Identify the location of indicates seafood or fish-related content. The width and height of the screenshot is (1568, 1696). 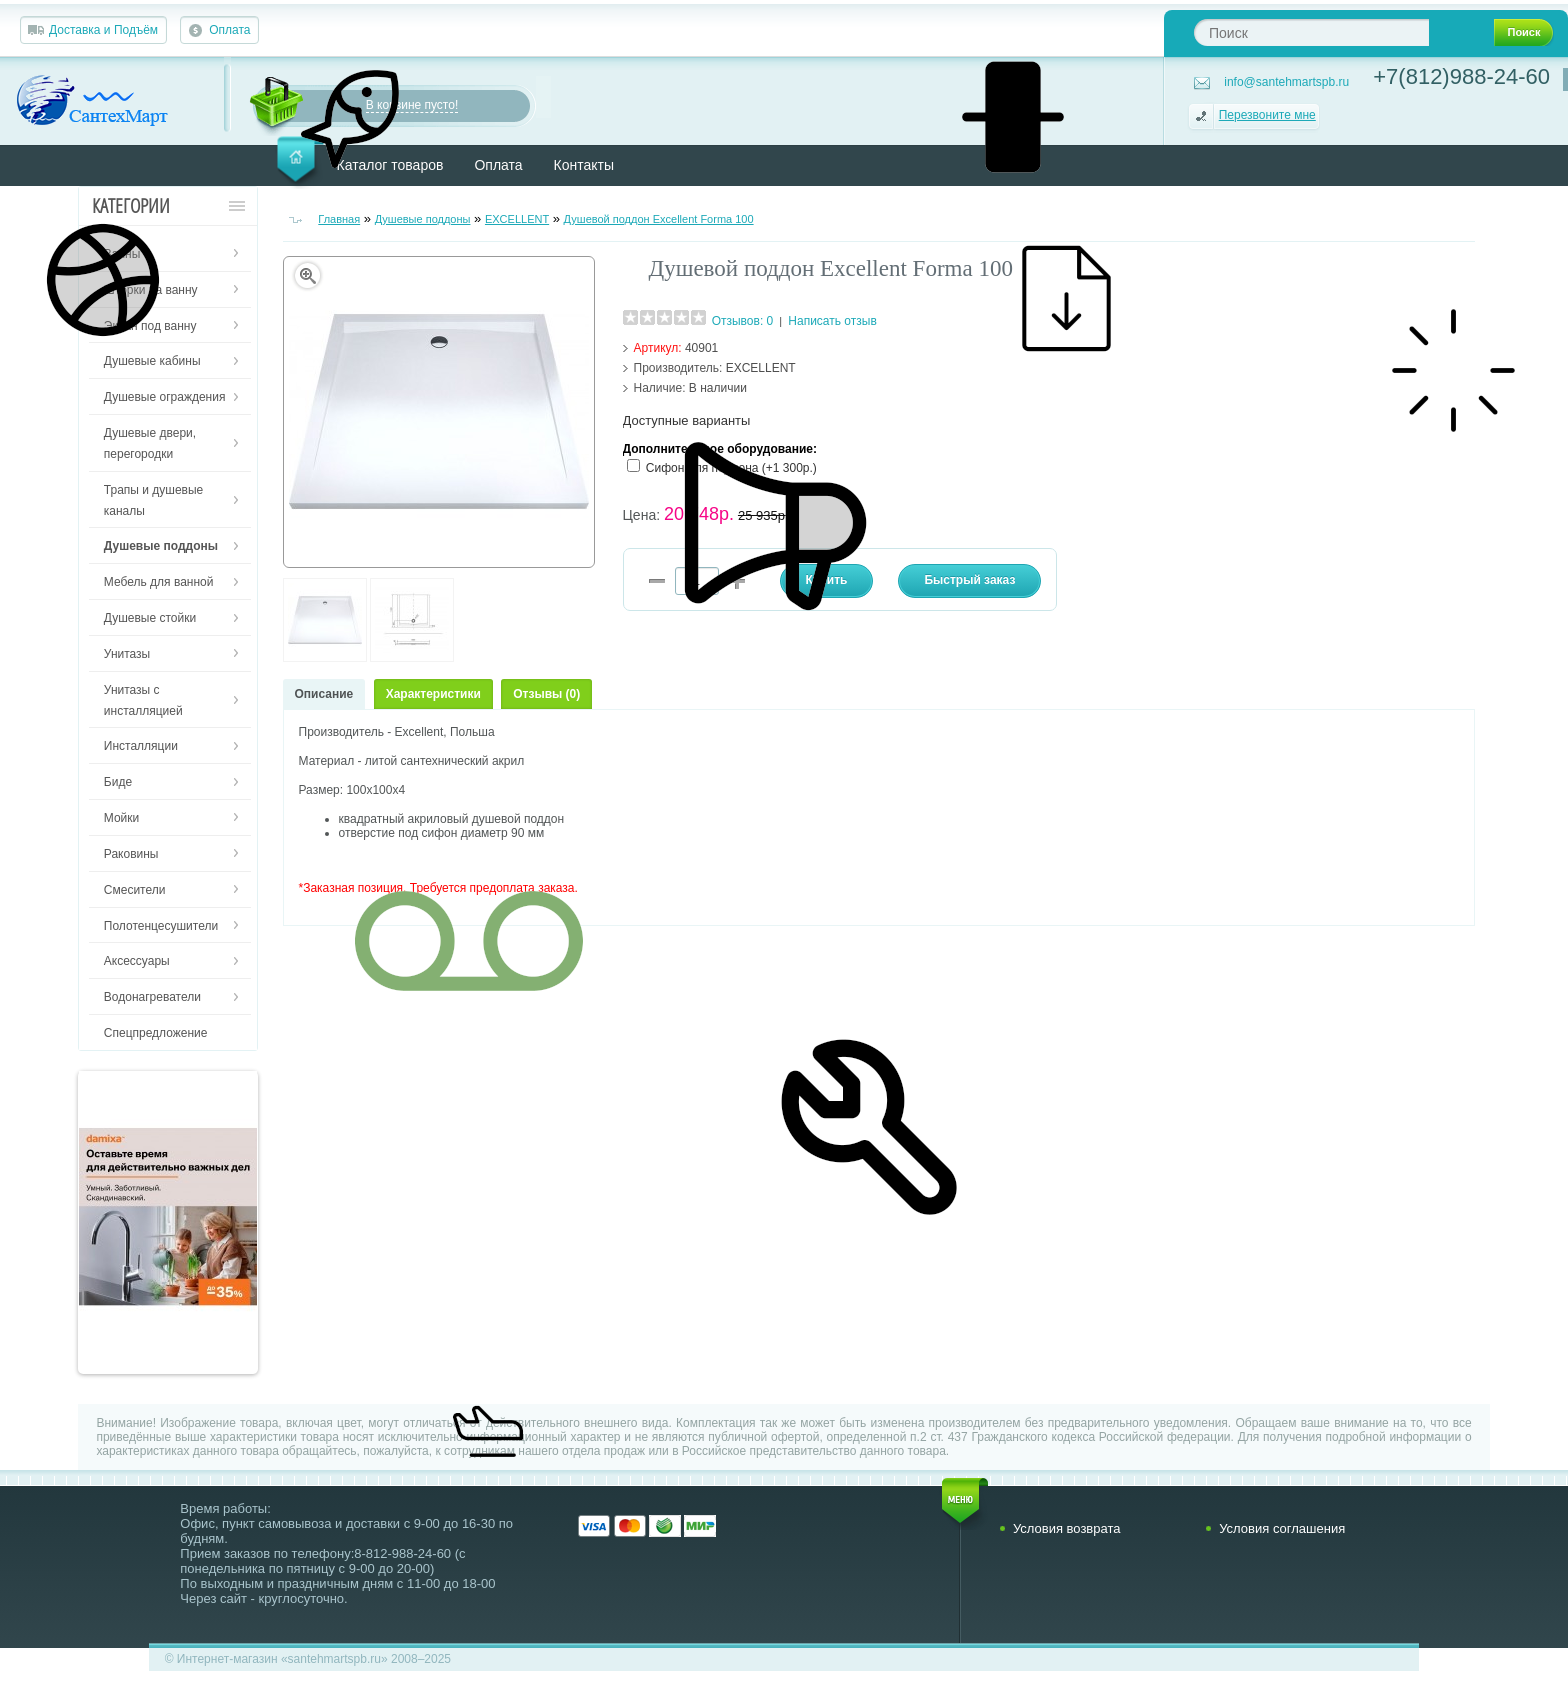
(355, 114).